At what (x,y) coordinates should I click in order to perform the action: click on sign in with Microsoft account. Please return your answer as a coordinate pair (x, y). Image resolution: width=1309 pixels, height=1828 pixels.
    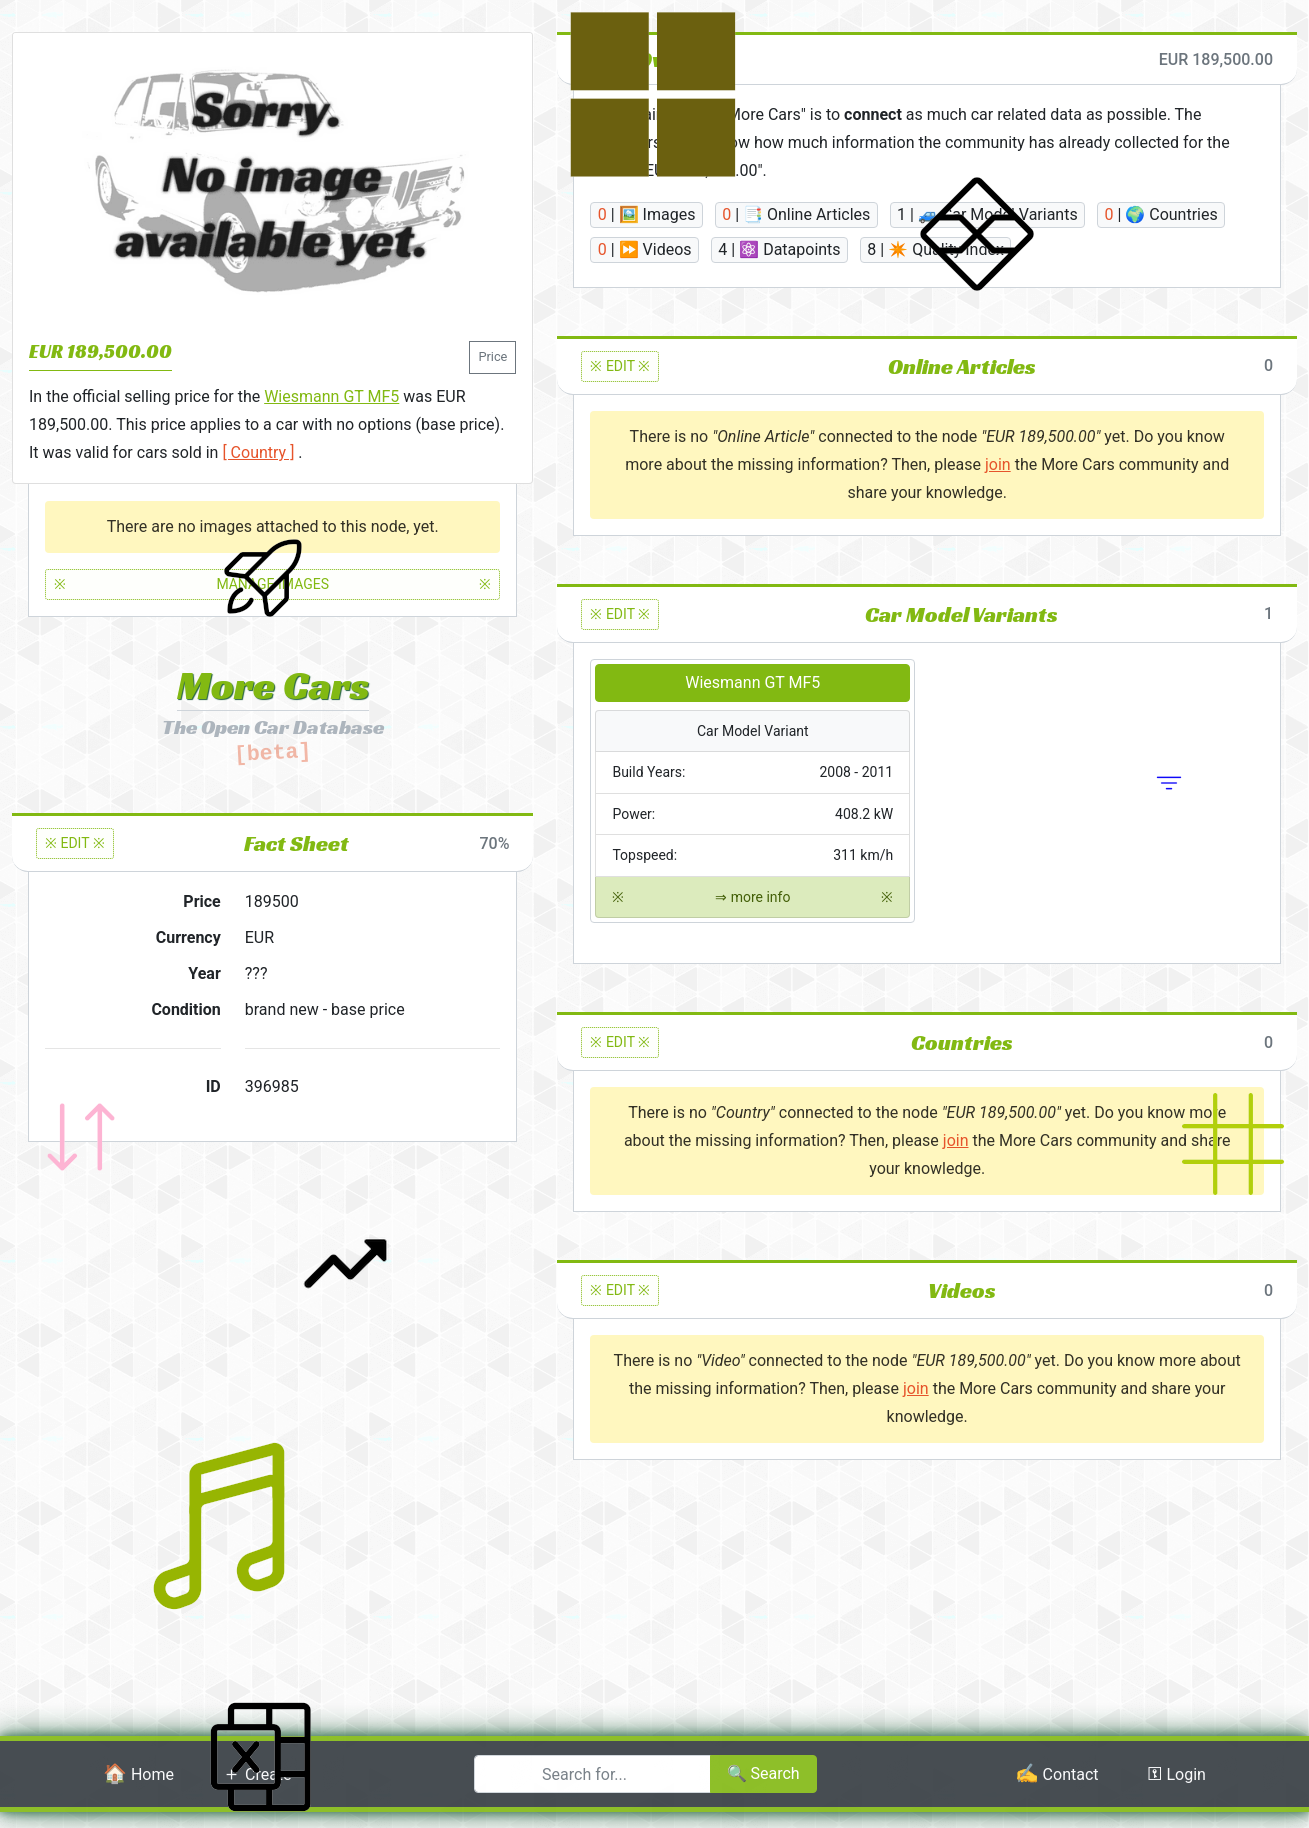
    Looking at the image, I should click on (653, 95).